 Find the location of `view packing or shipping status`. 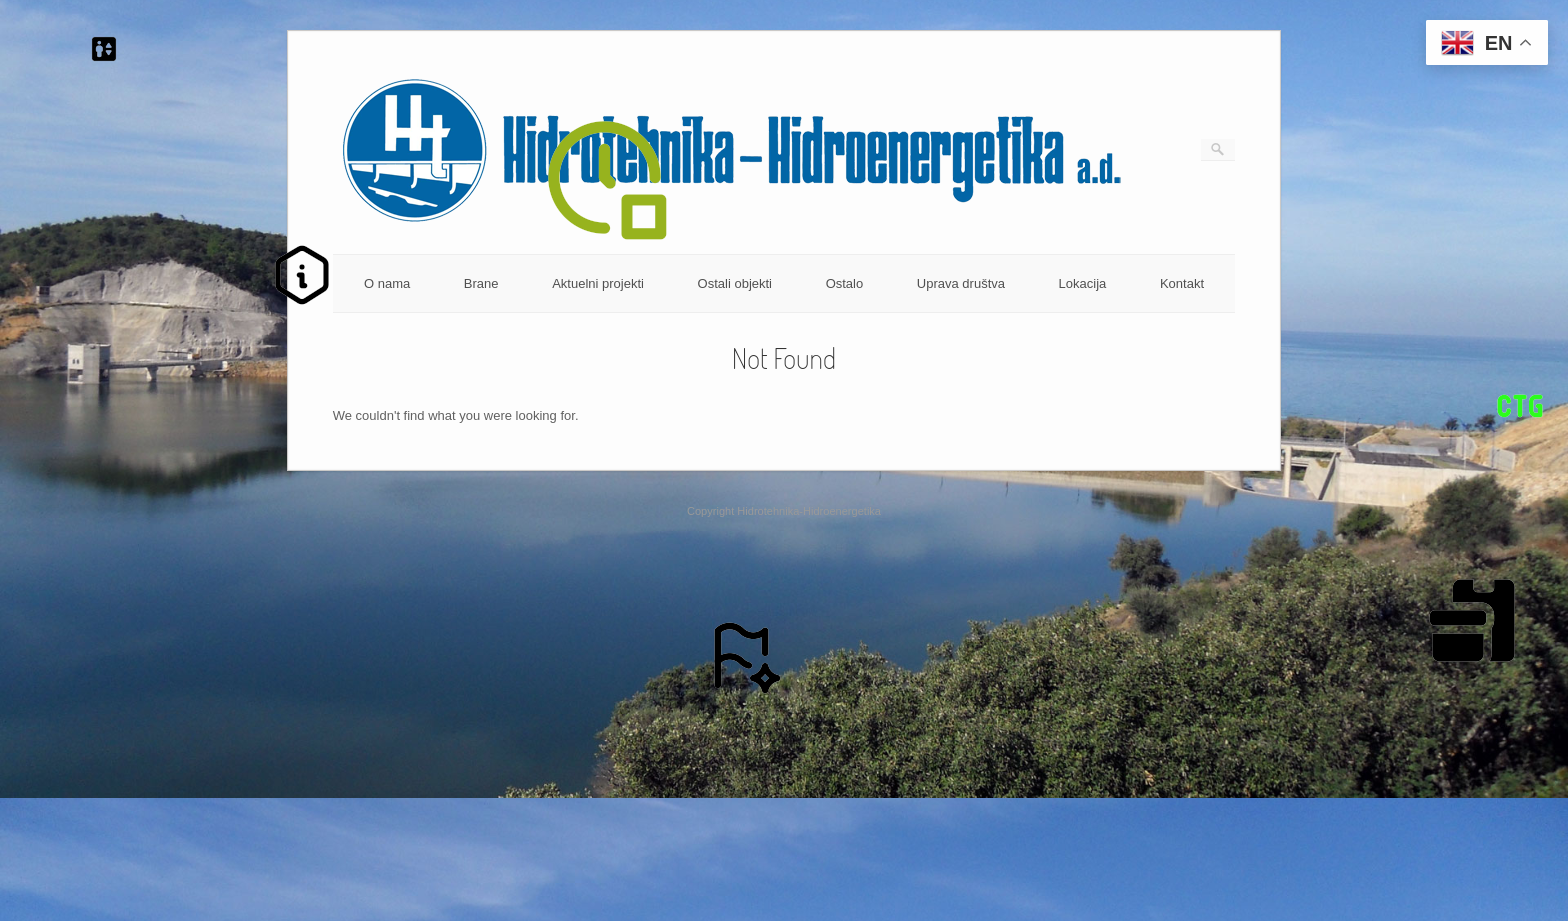

view packing or shipping status is located at coordinates (1473, 620).